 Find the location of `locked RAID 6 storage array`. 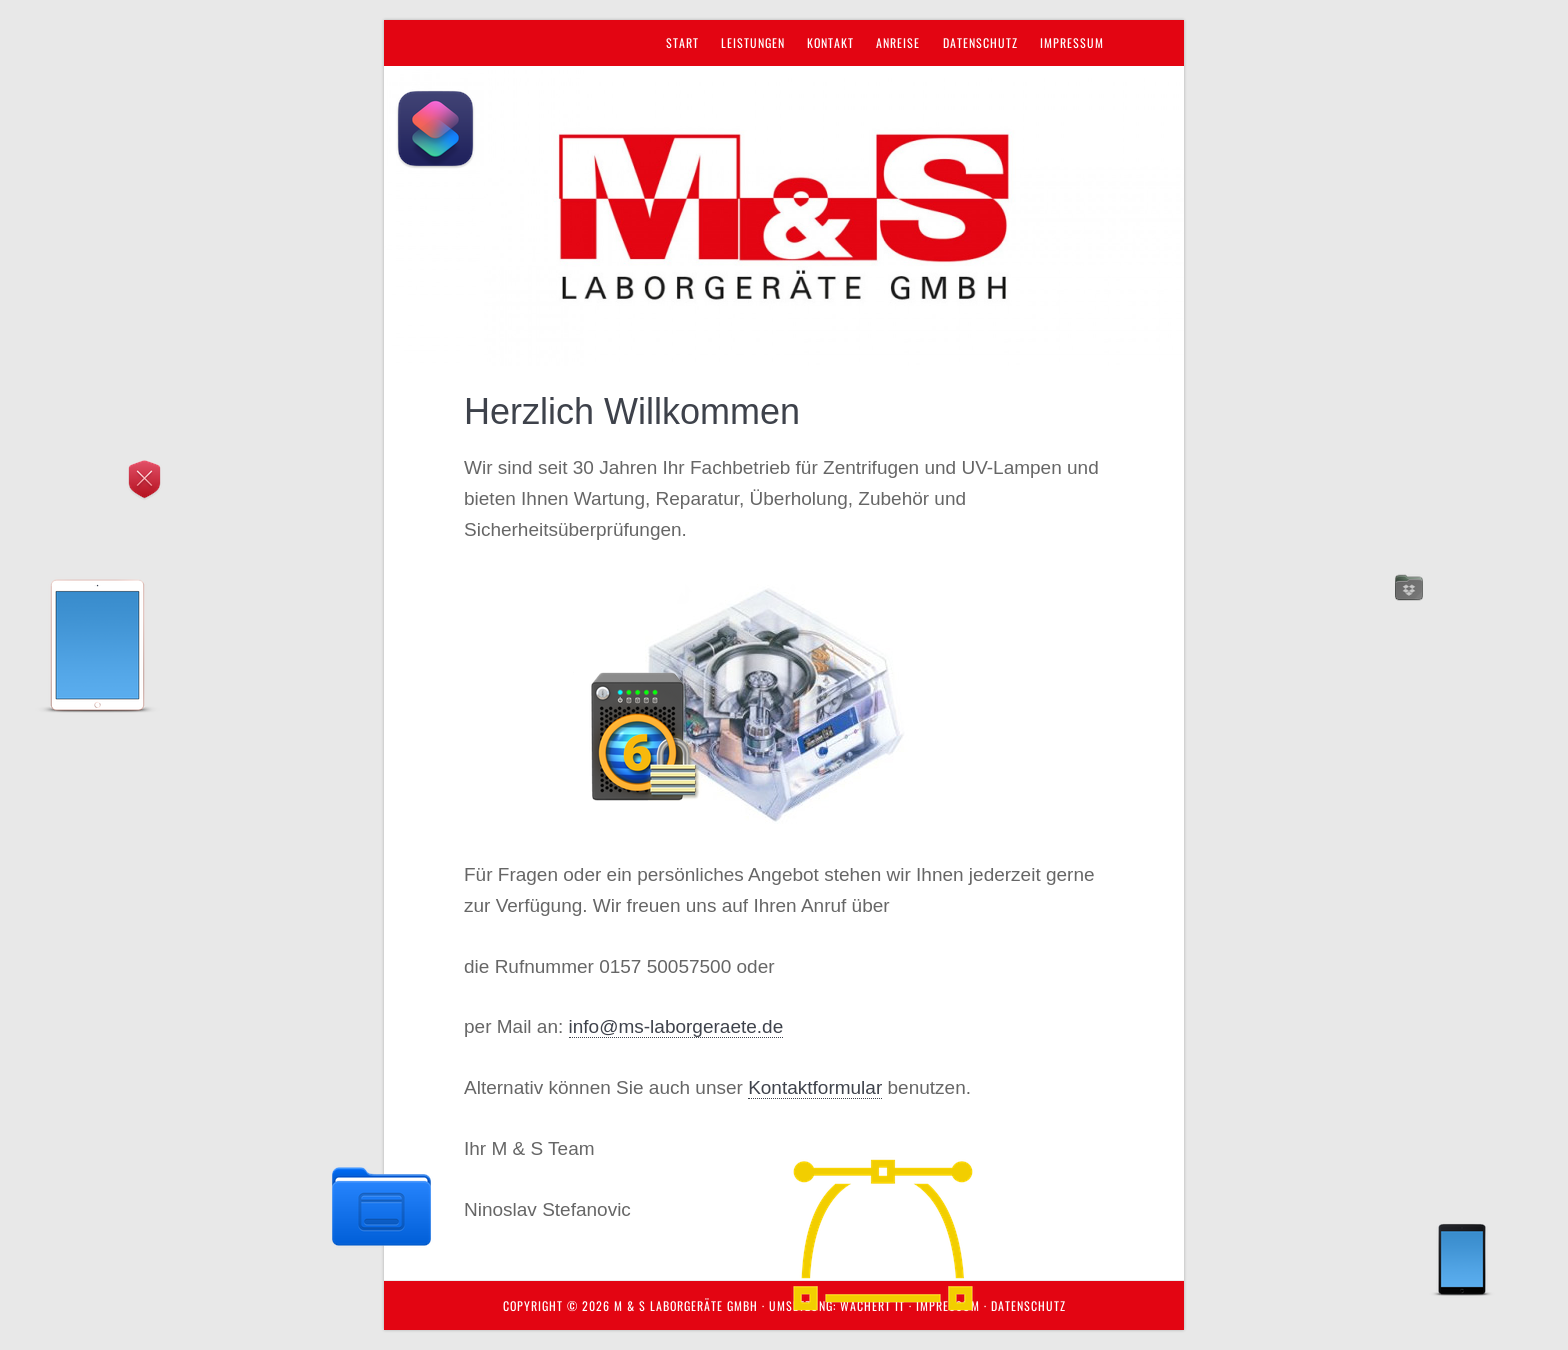

locked RAID 6 storage array is located at coordinates (637, 736).